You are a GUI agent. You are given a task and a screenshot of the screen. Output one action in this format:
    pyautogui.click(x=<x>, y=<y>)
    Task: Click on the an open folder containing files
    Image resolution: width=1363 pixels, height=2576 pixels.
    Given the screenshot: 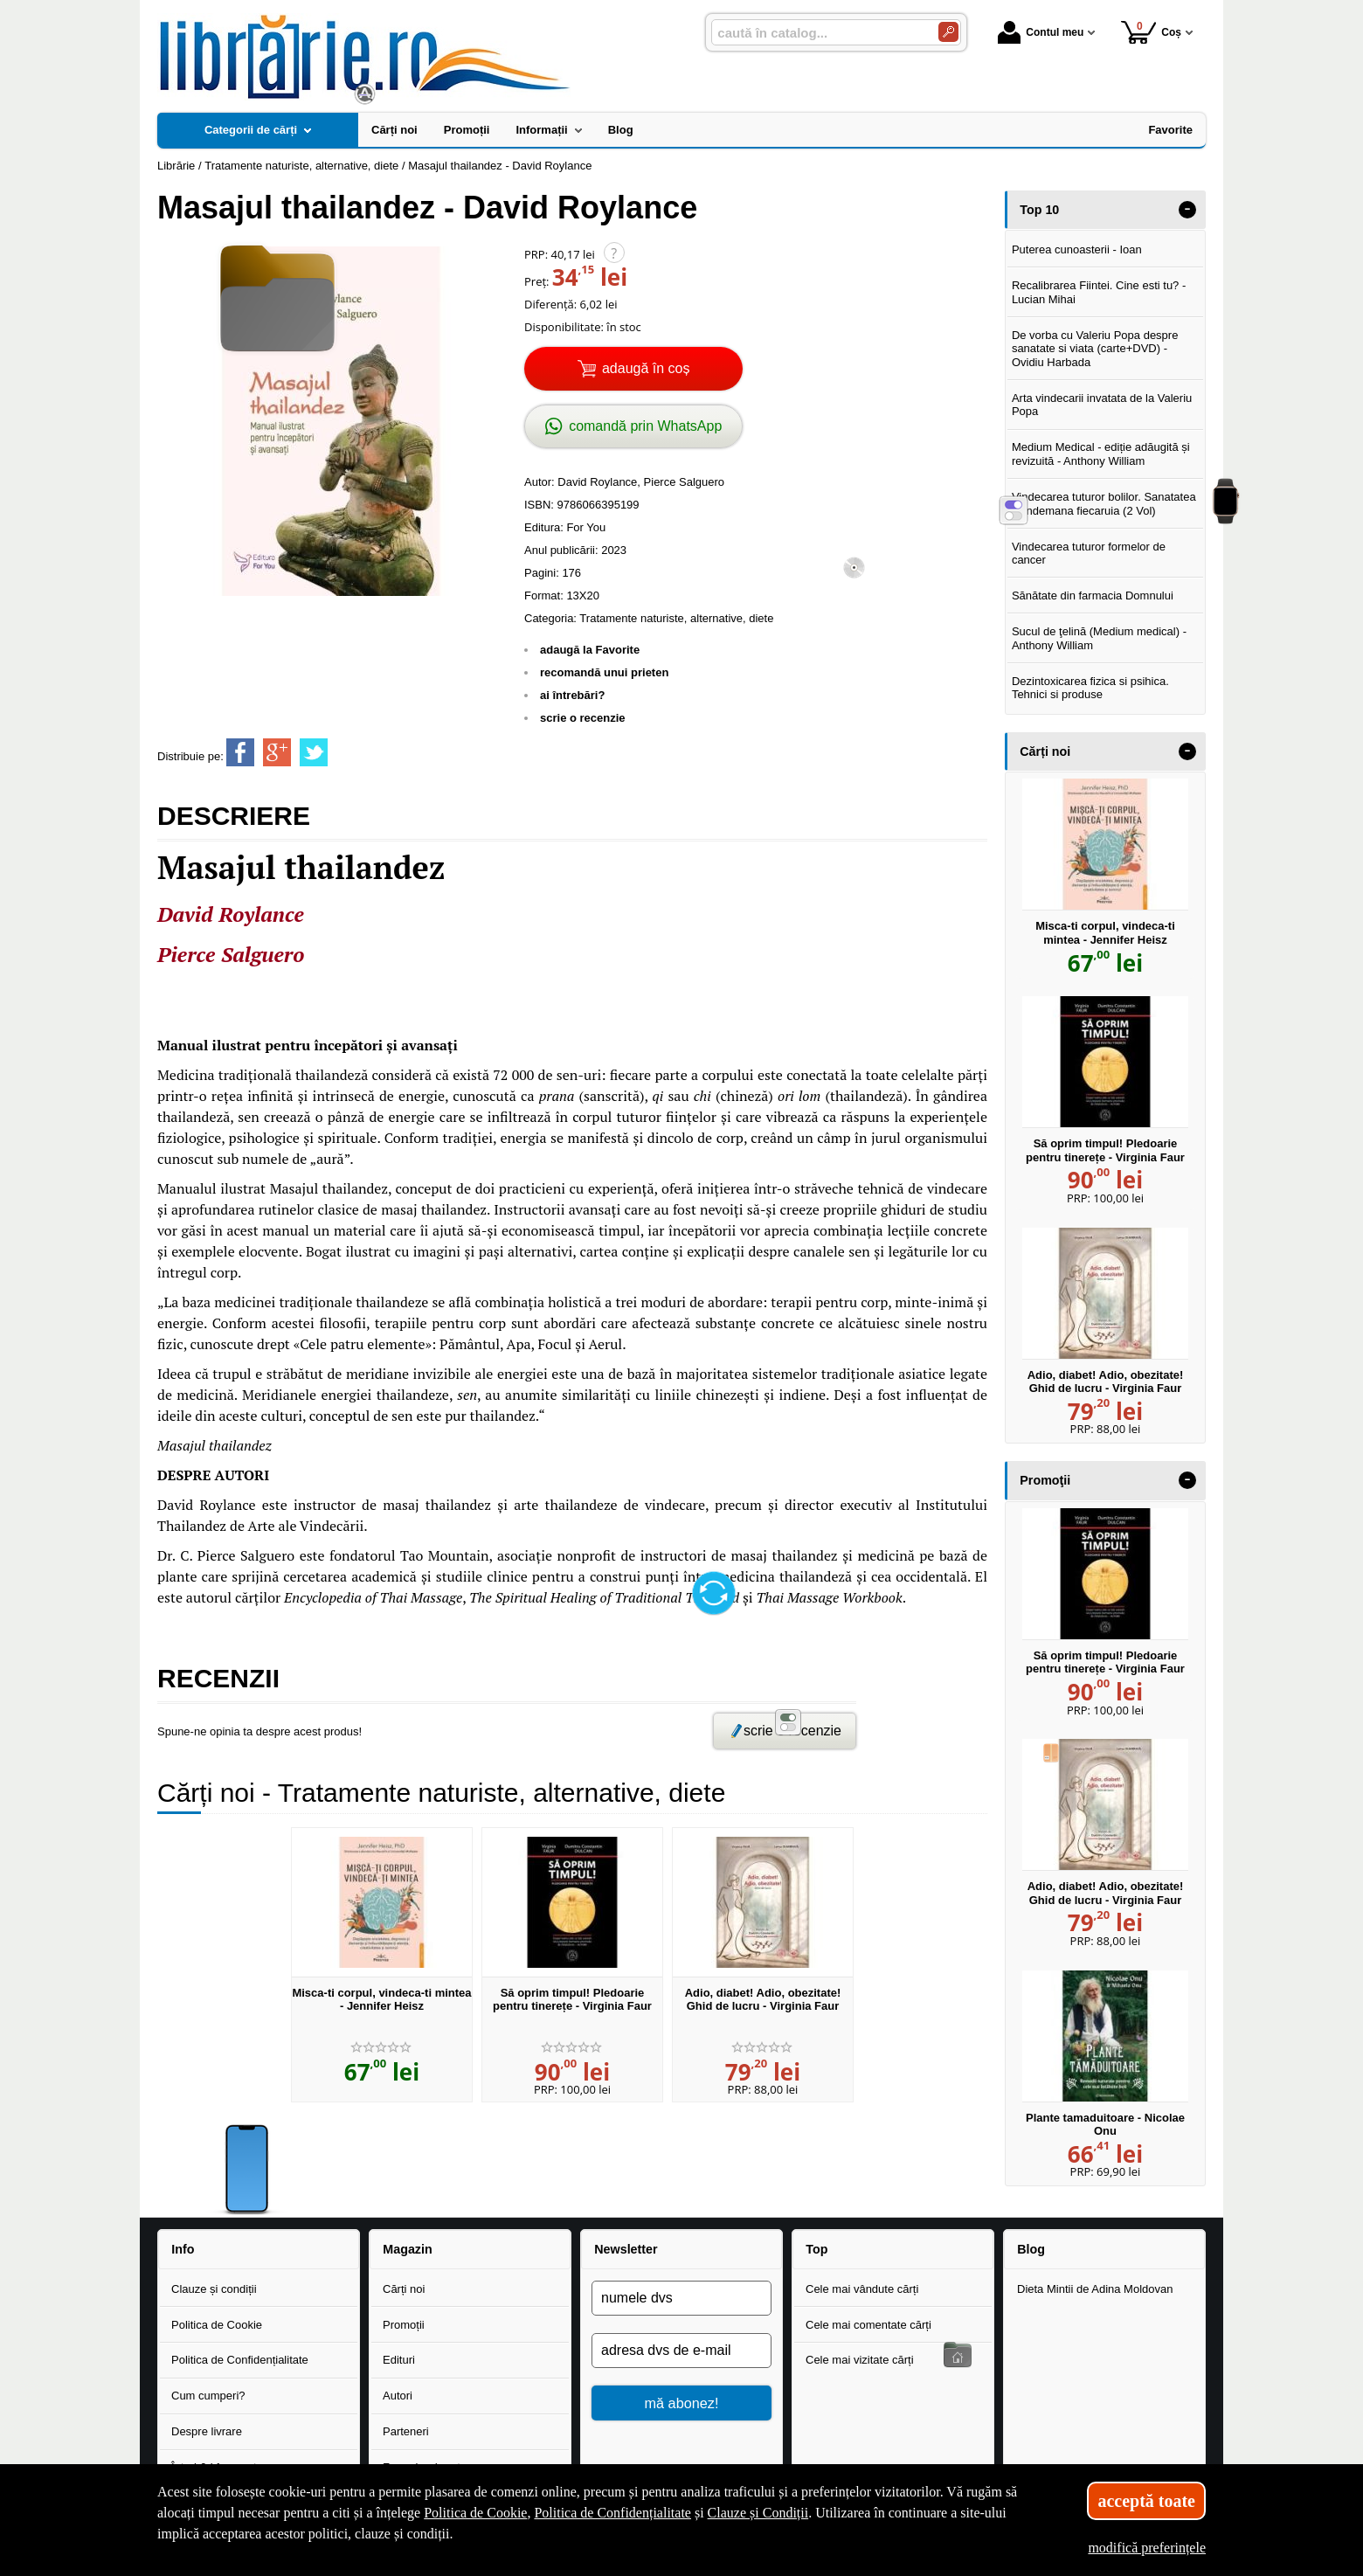 What is the action you would take?
    pyautogui.click(x=277, y=298)
    